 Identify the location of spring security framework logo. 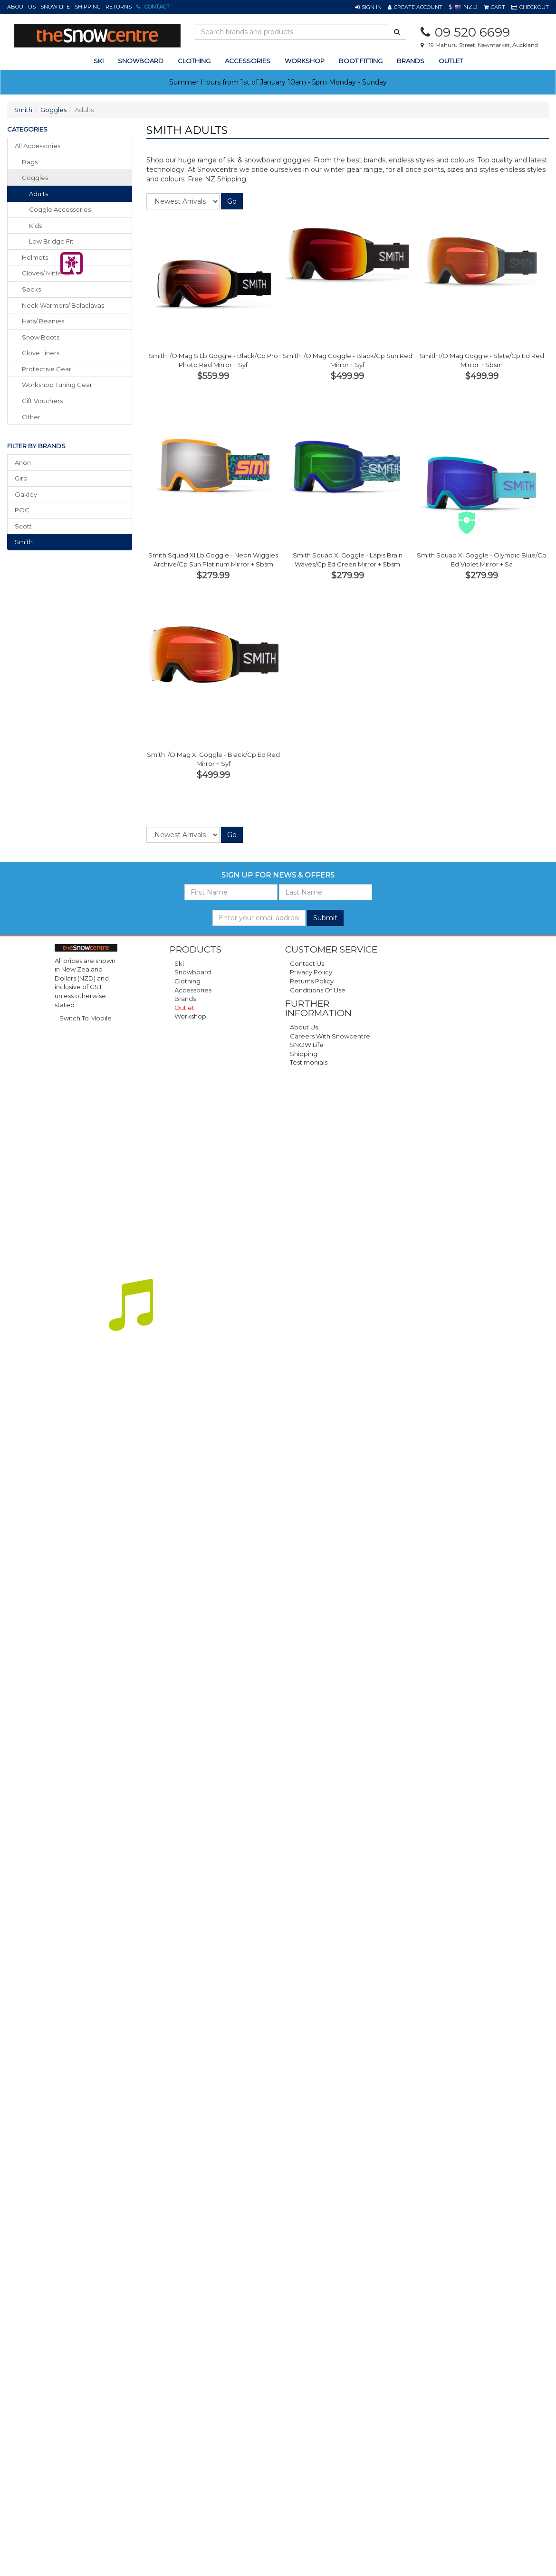
(467, 523).